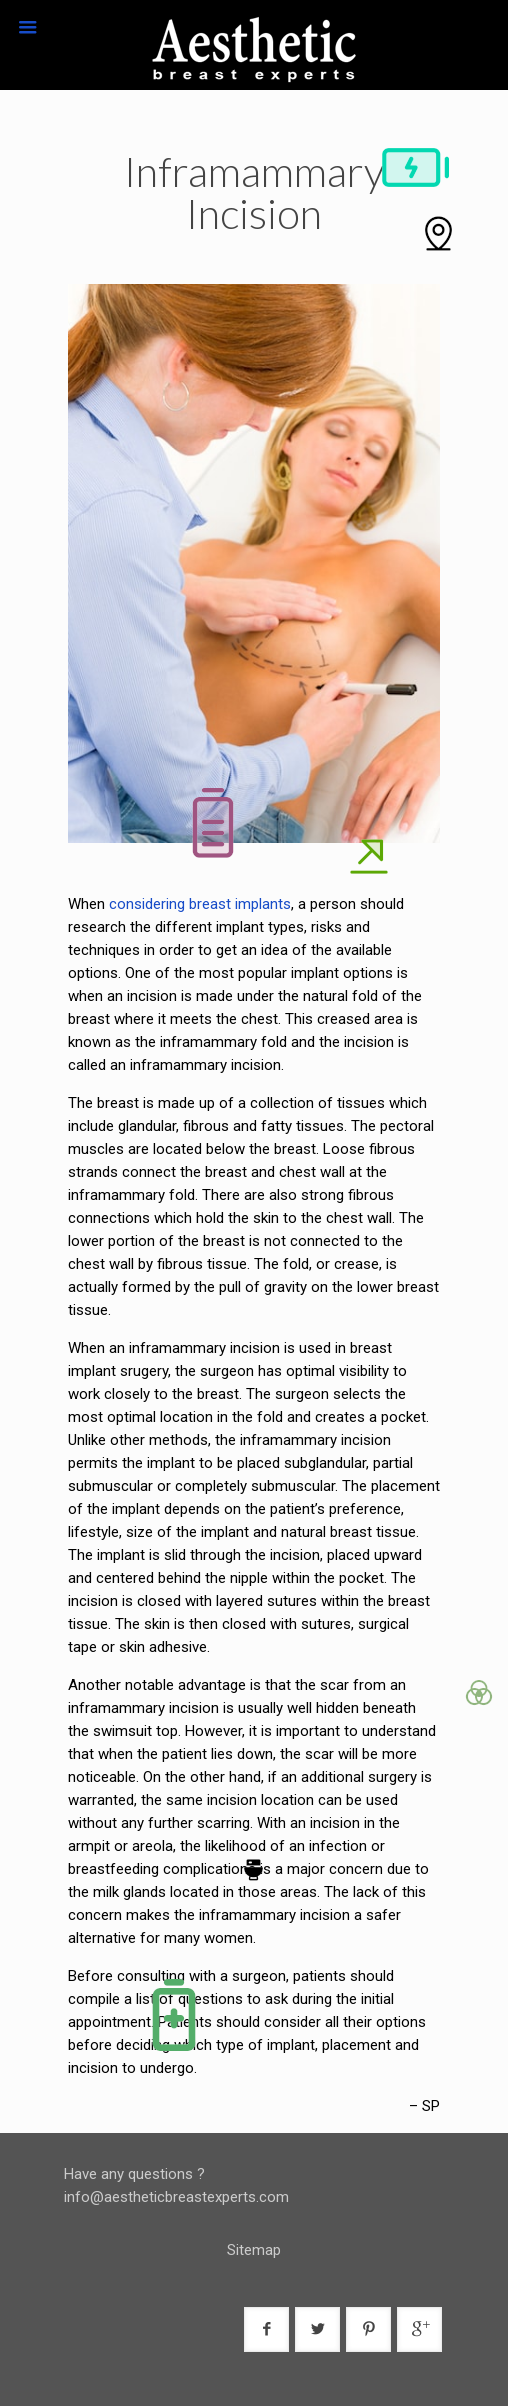 The width and height of the screenshot is (508, 2406). I want to click on view location on map, so click(438, 233).